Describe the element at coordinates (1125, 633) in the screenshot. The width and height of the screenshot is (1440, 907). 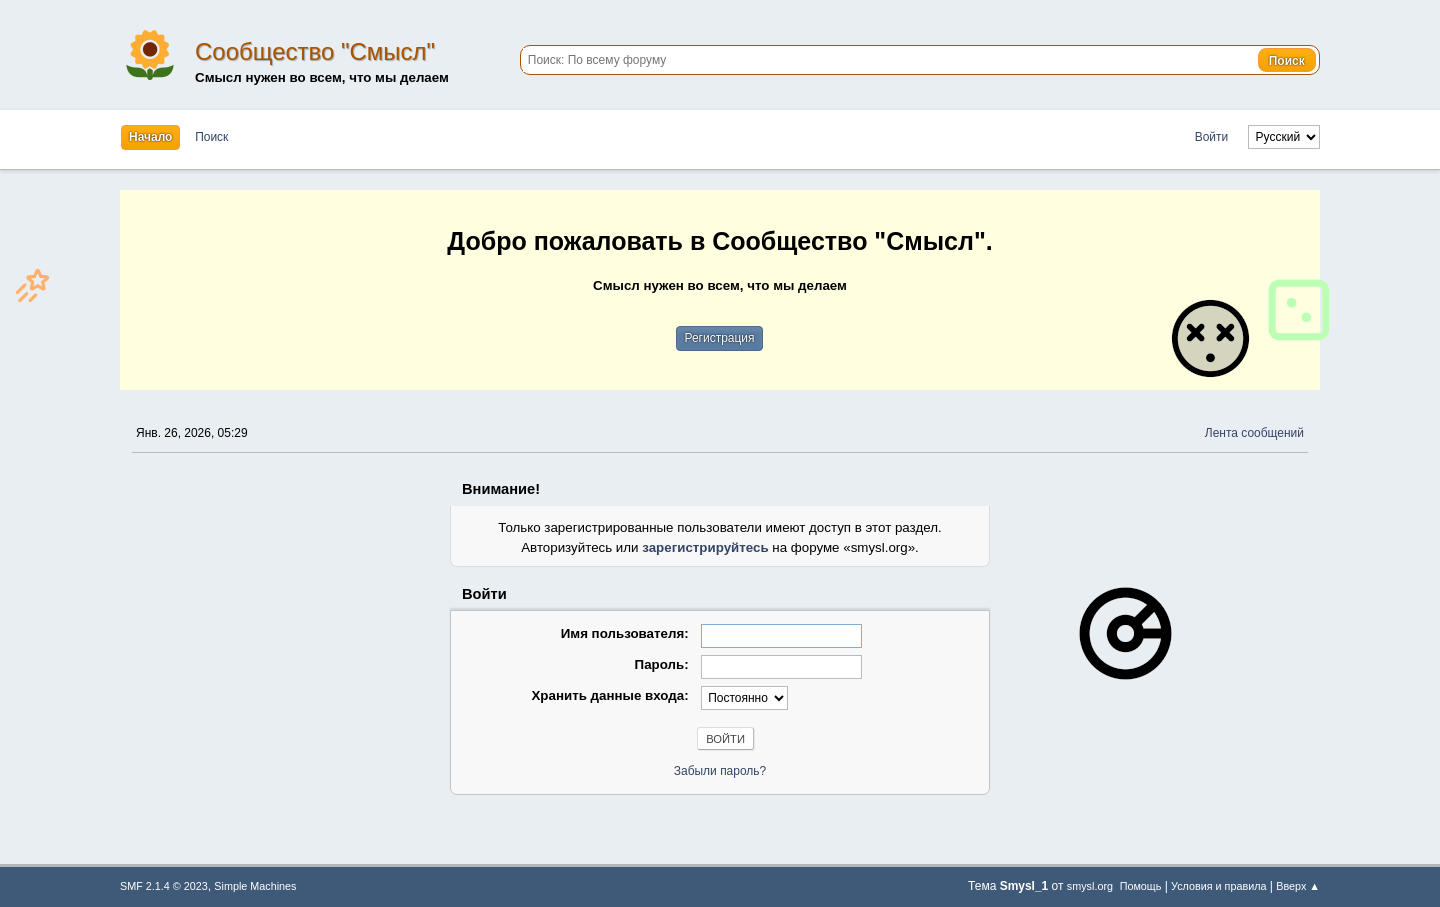
I see `play or access music library` at that location.